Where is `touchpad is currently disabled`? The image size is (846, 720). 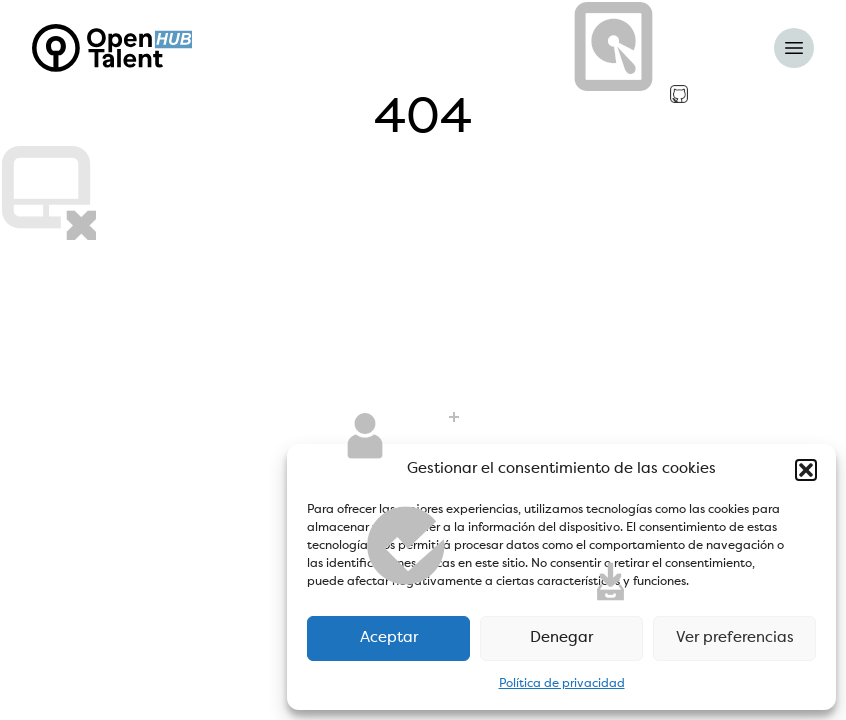
touchpad is currently disabled is located at coordinates (49, 193).